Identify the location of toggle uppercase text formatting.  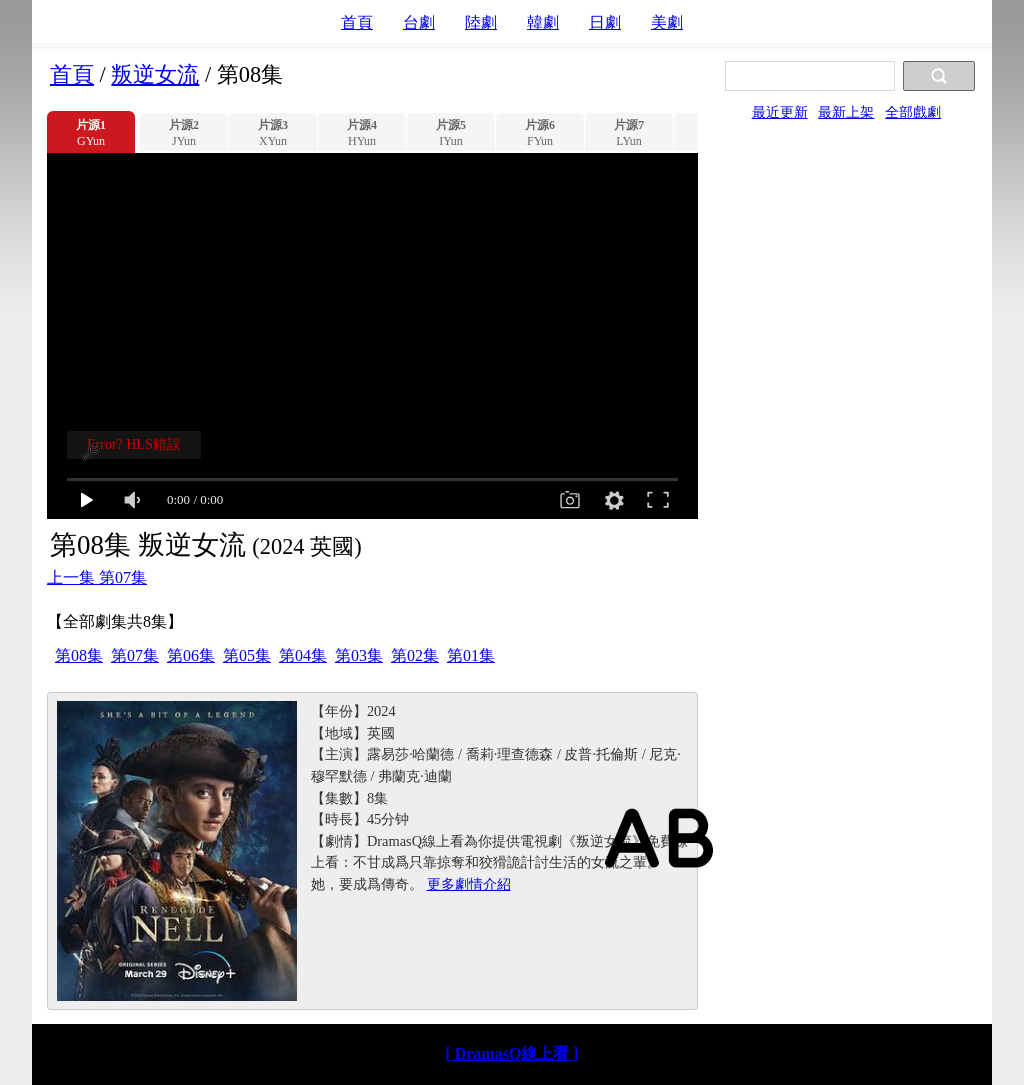
(659, 843).